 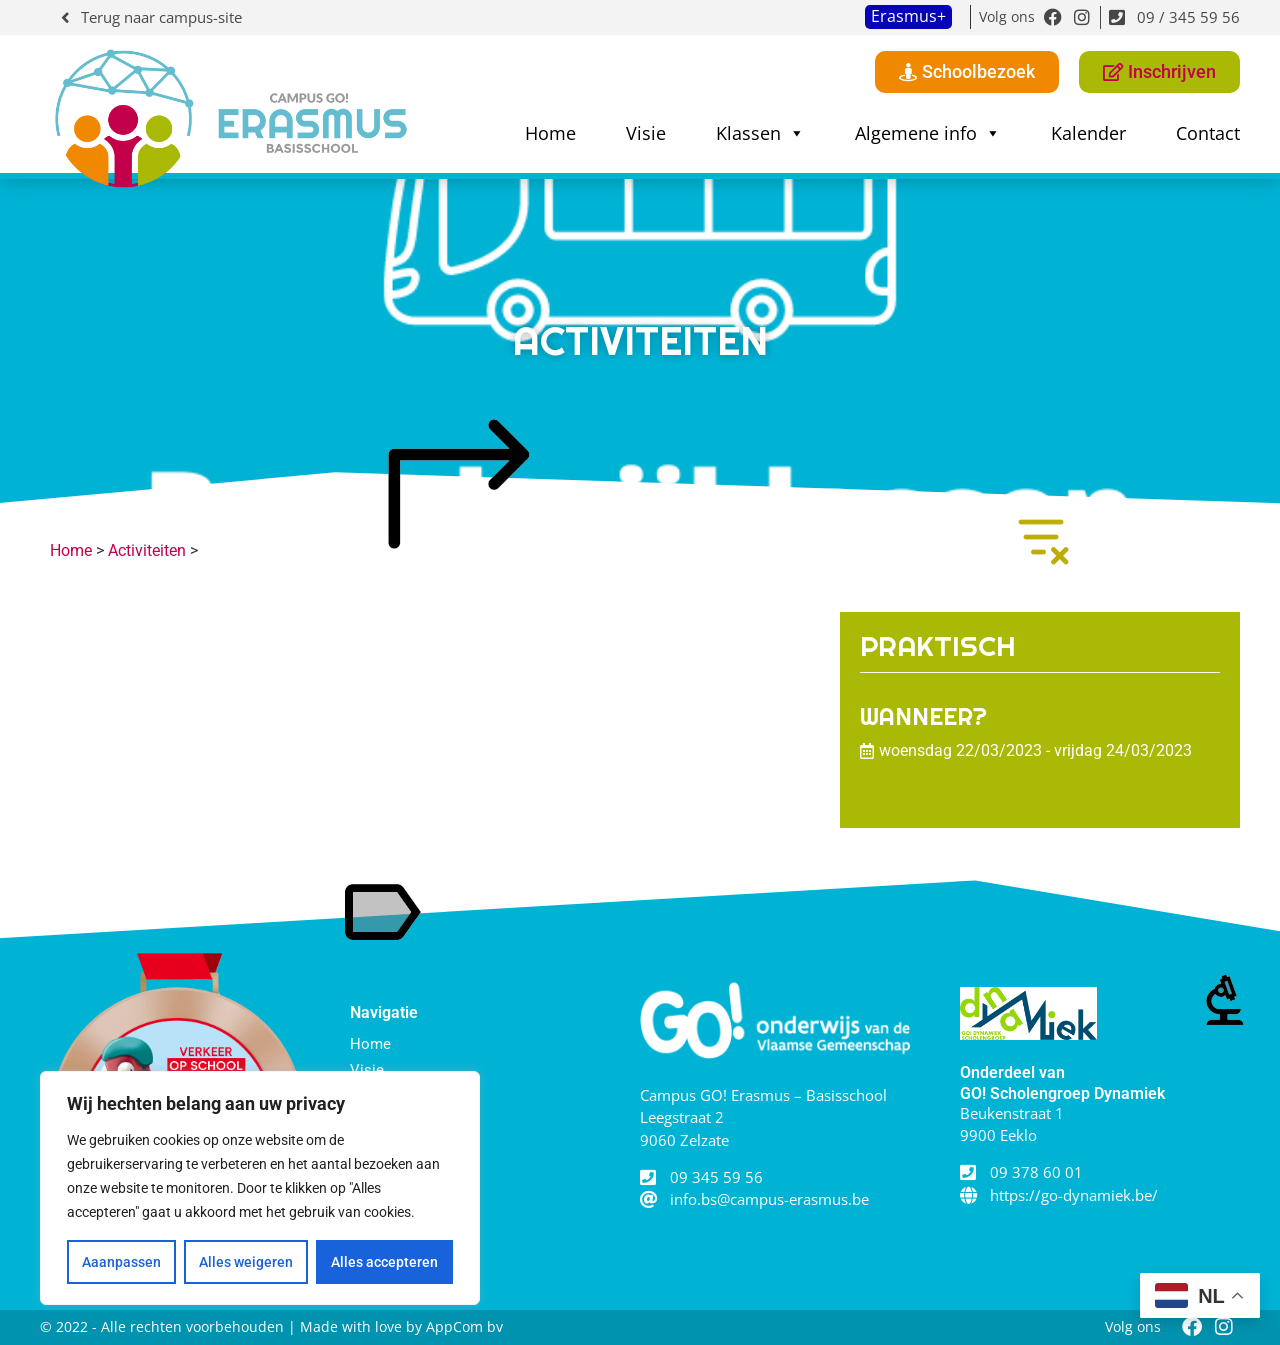 I want to click on access science or laboratory features, so click(x=1225, y=1001).